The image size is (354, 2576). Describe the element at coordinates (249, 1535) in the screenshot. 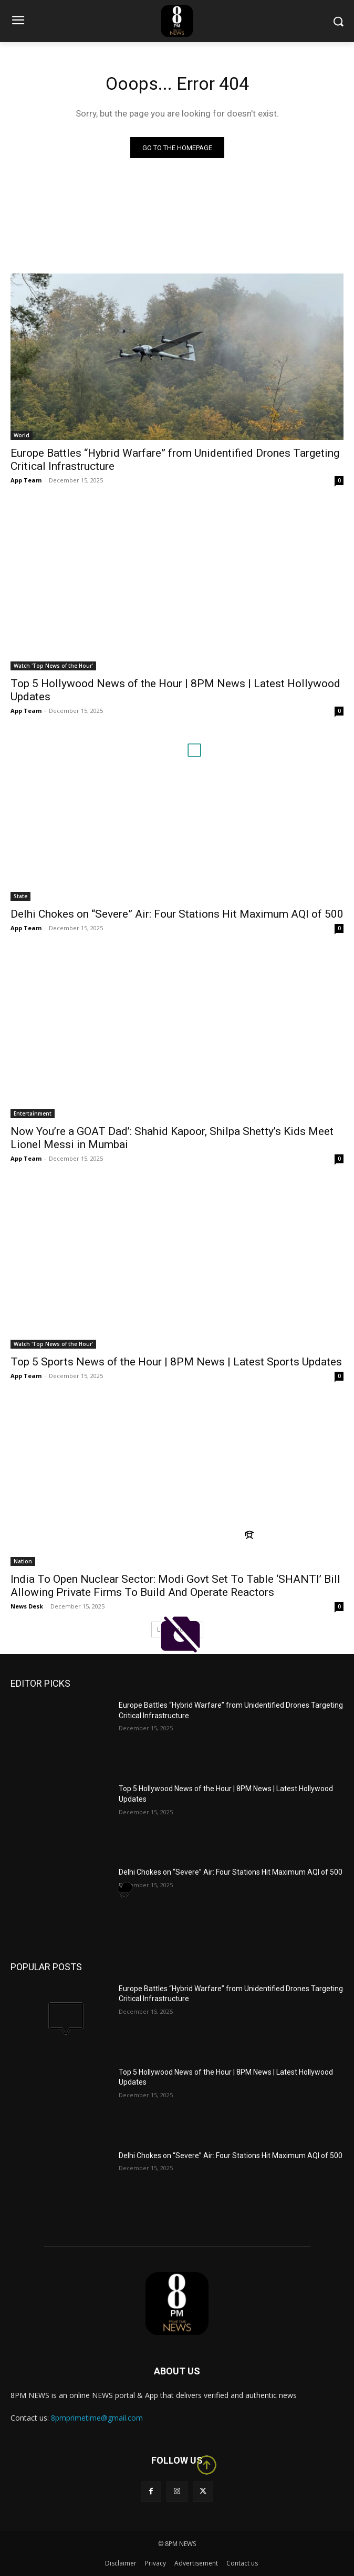

I see `view student profile` at that location.